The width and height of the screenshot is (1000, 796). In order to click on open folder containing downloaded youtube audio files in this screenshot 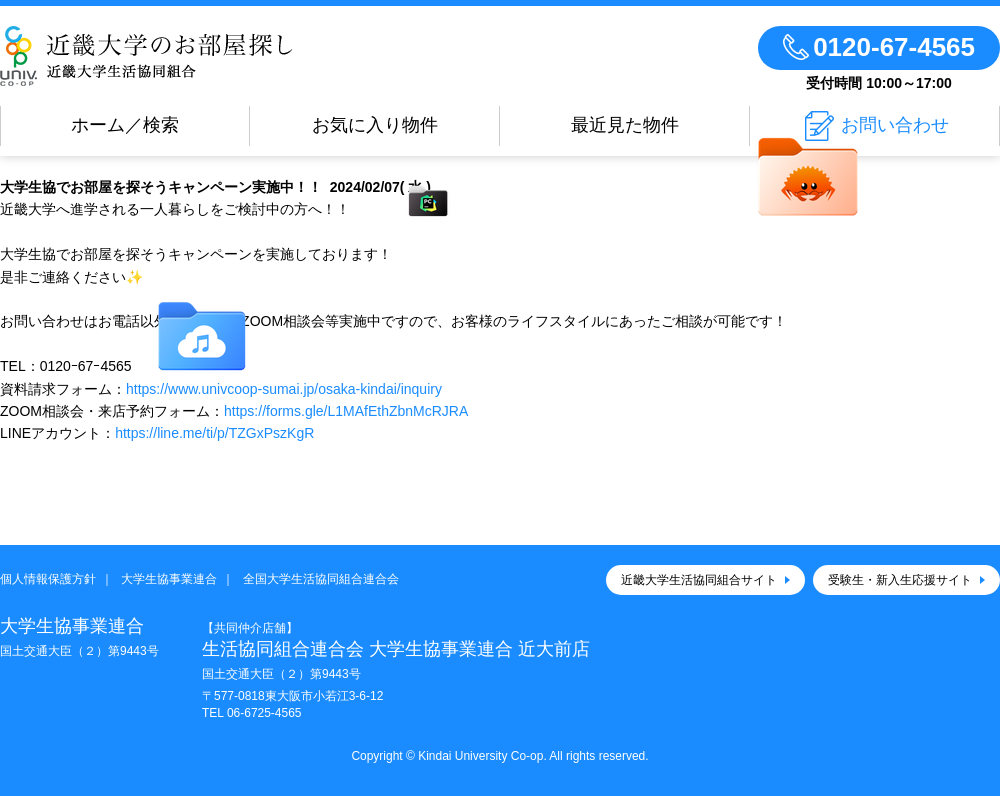, I will do `click(201, 338)`.